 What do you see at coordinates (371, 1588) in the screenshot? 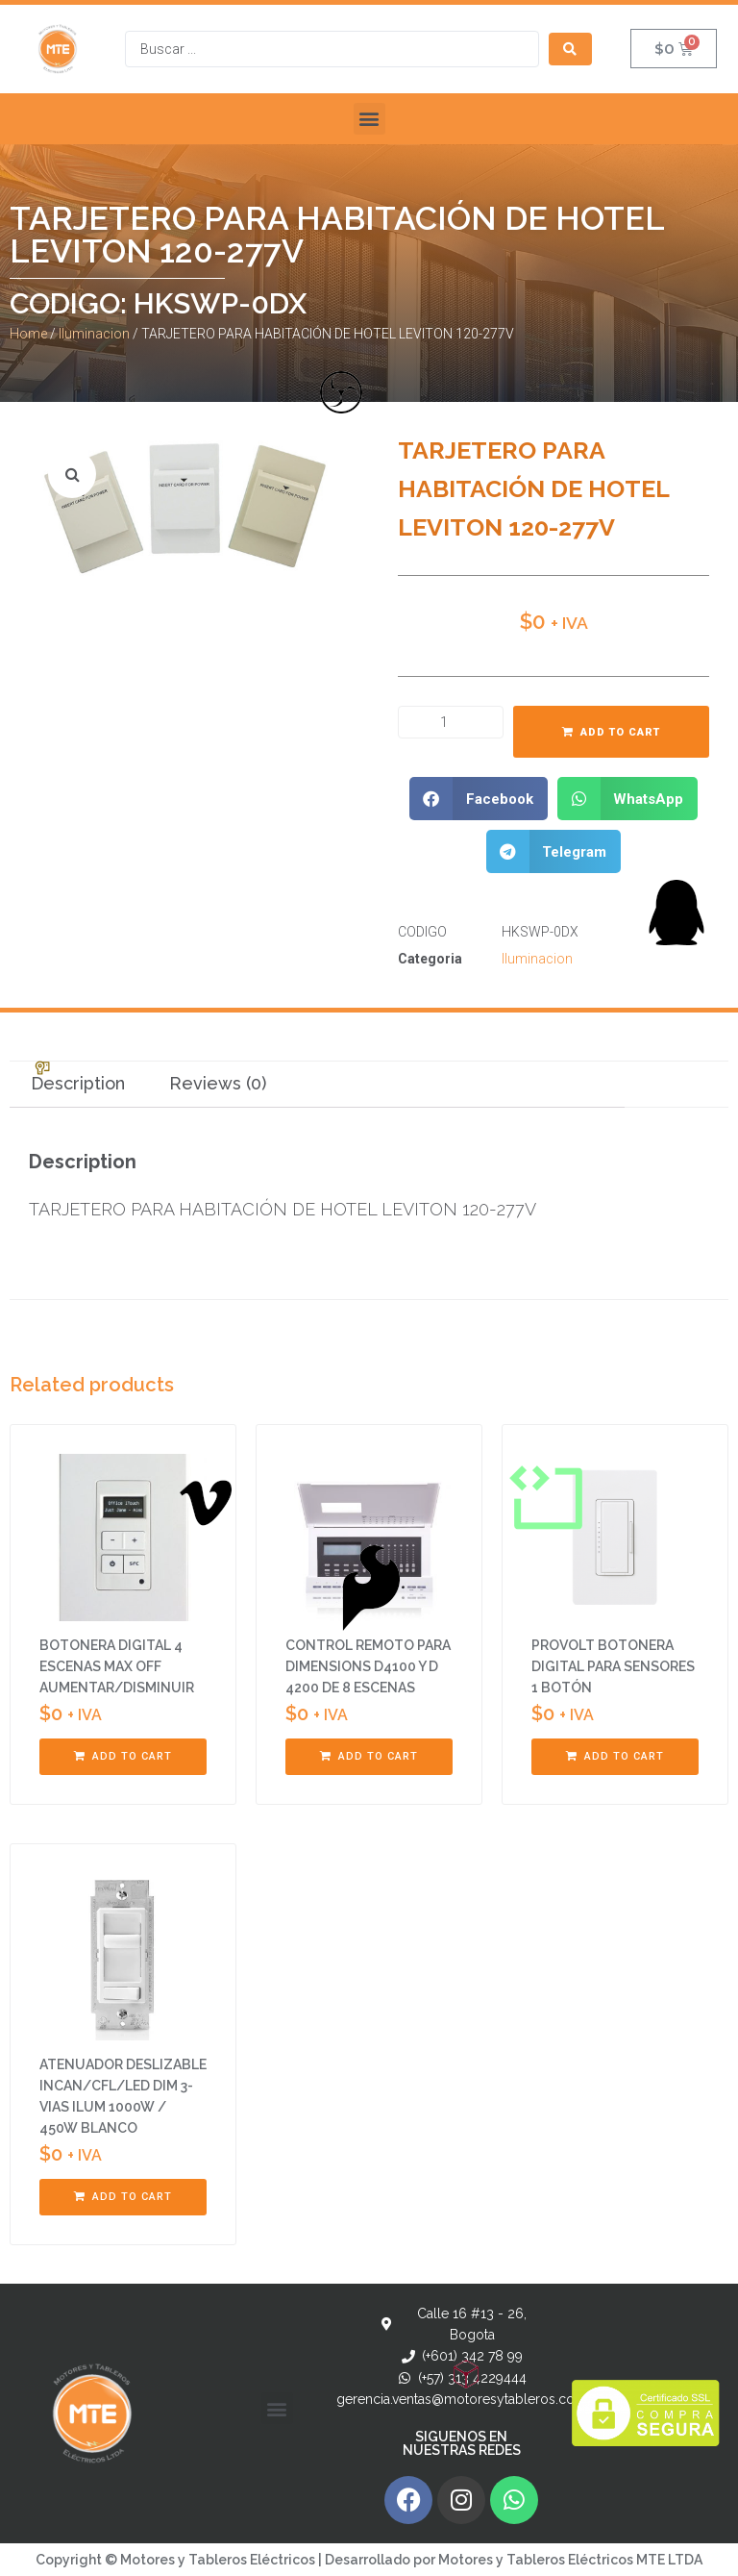
I see `visit sparkfun electronics website` at bounding box center [371, 1588].